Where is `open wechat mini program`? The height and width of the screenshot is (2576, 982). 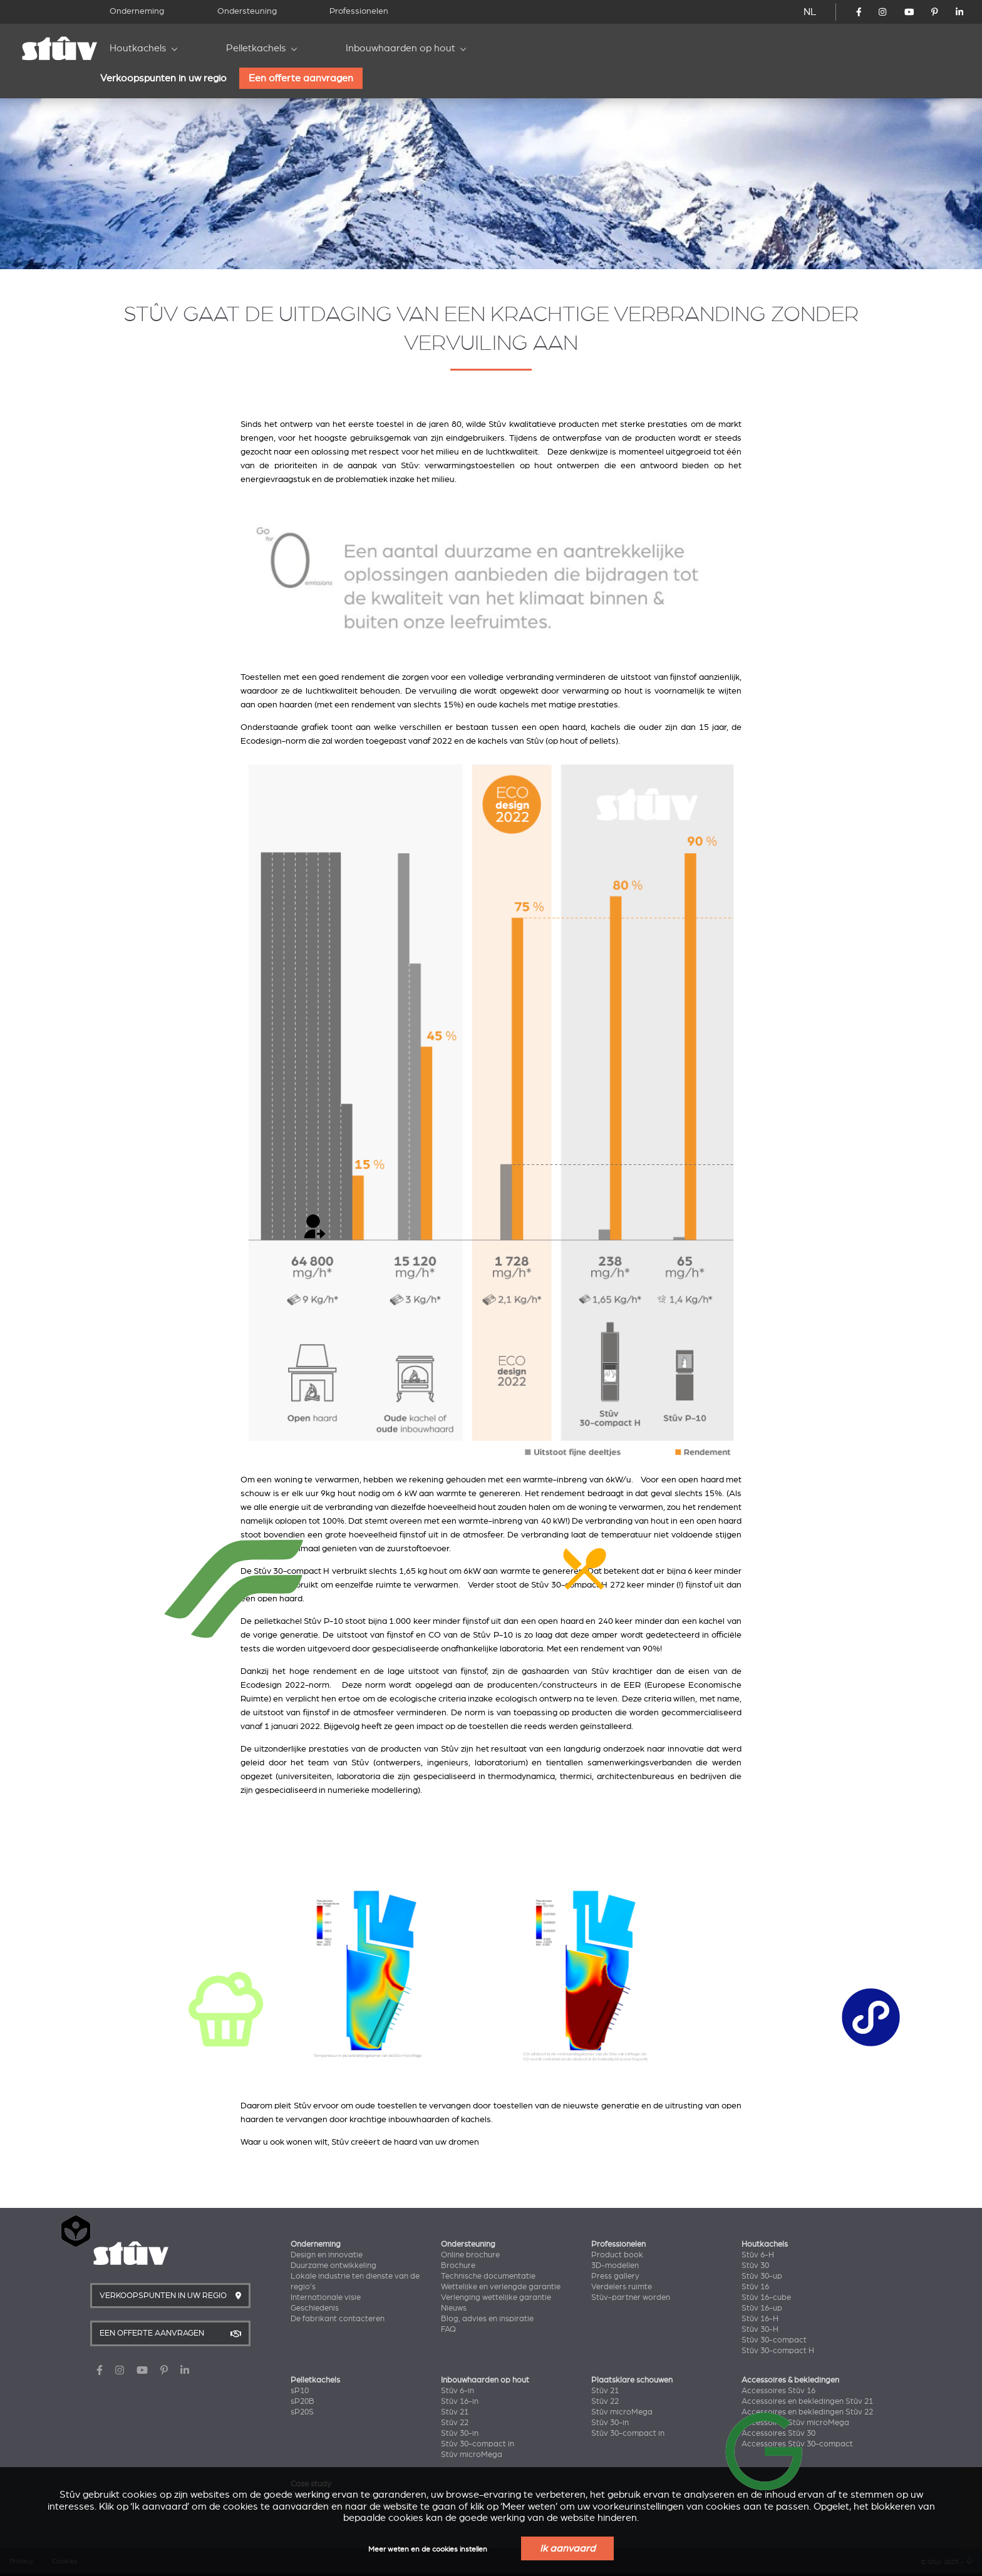 open wechat mini program is located at coordinates (871, 2017).